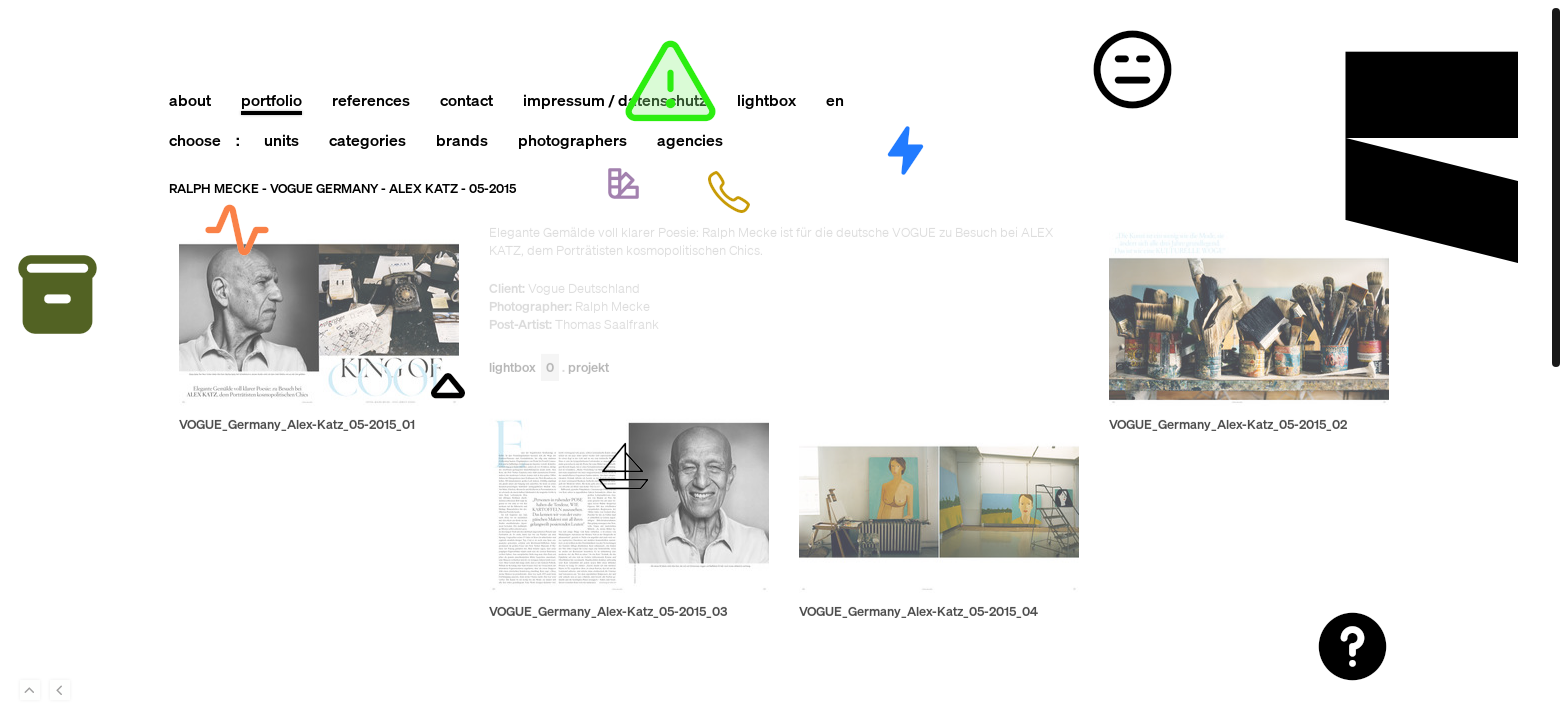  I want to click on access sailing or boating features, so click(623, 469).